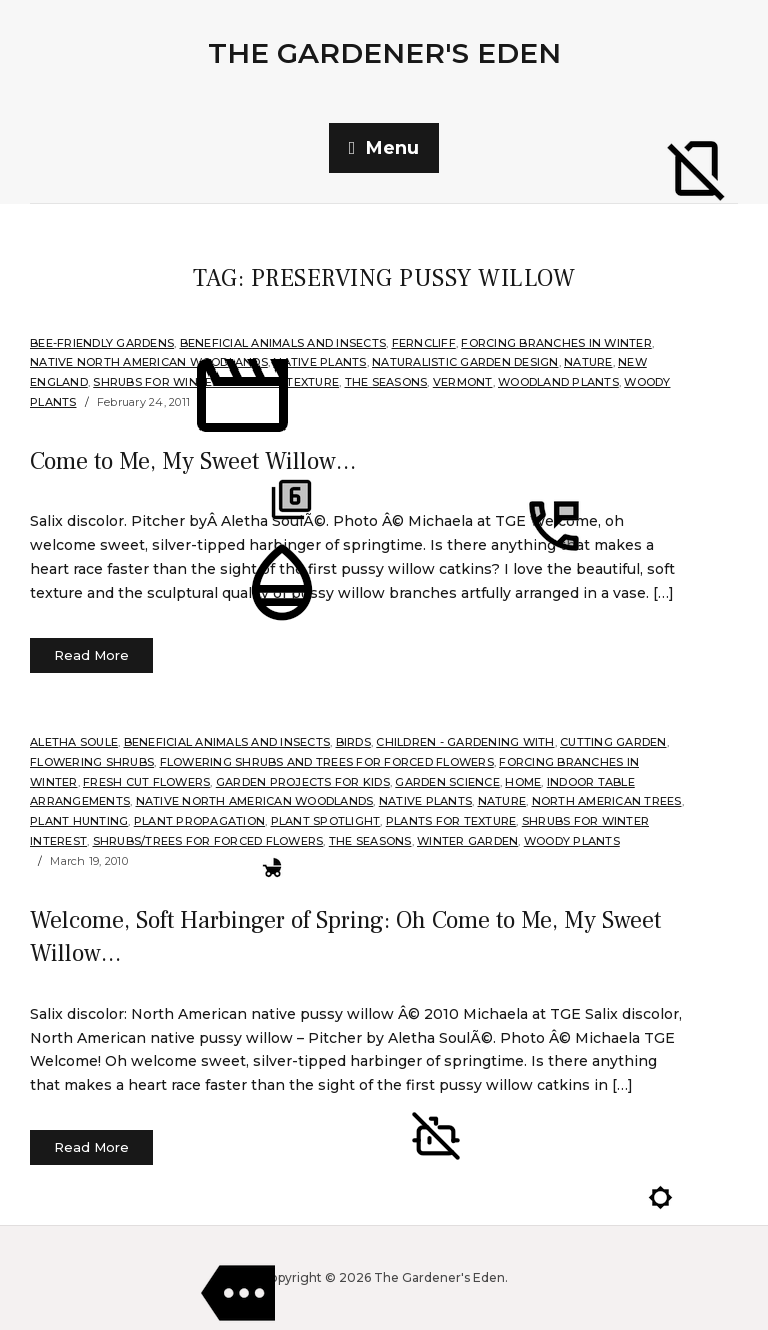 The width and height of the screenshot is (768, 1330). I want to click on create a new video or movie project, so click(242, 395).